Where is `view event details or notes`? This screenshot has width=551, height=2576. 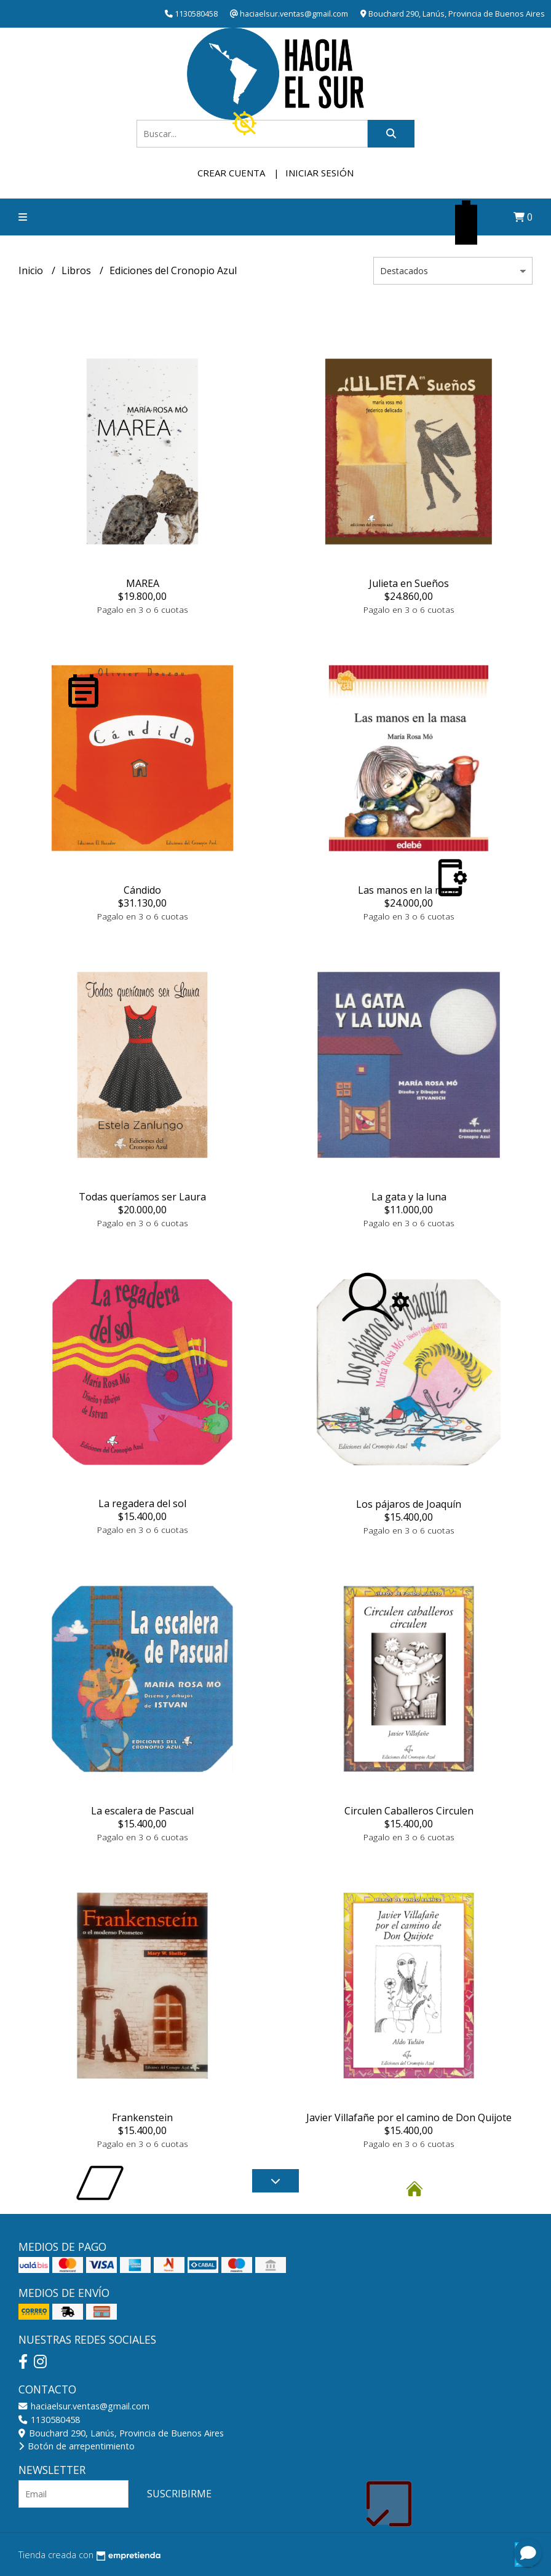 view event details or notes is located at coordinates (83, 692).